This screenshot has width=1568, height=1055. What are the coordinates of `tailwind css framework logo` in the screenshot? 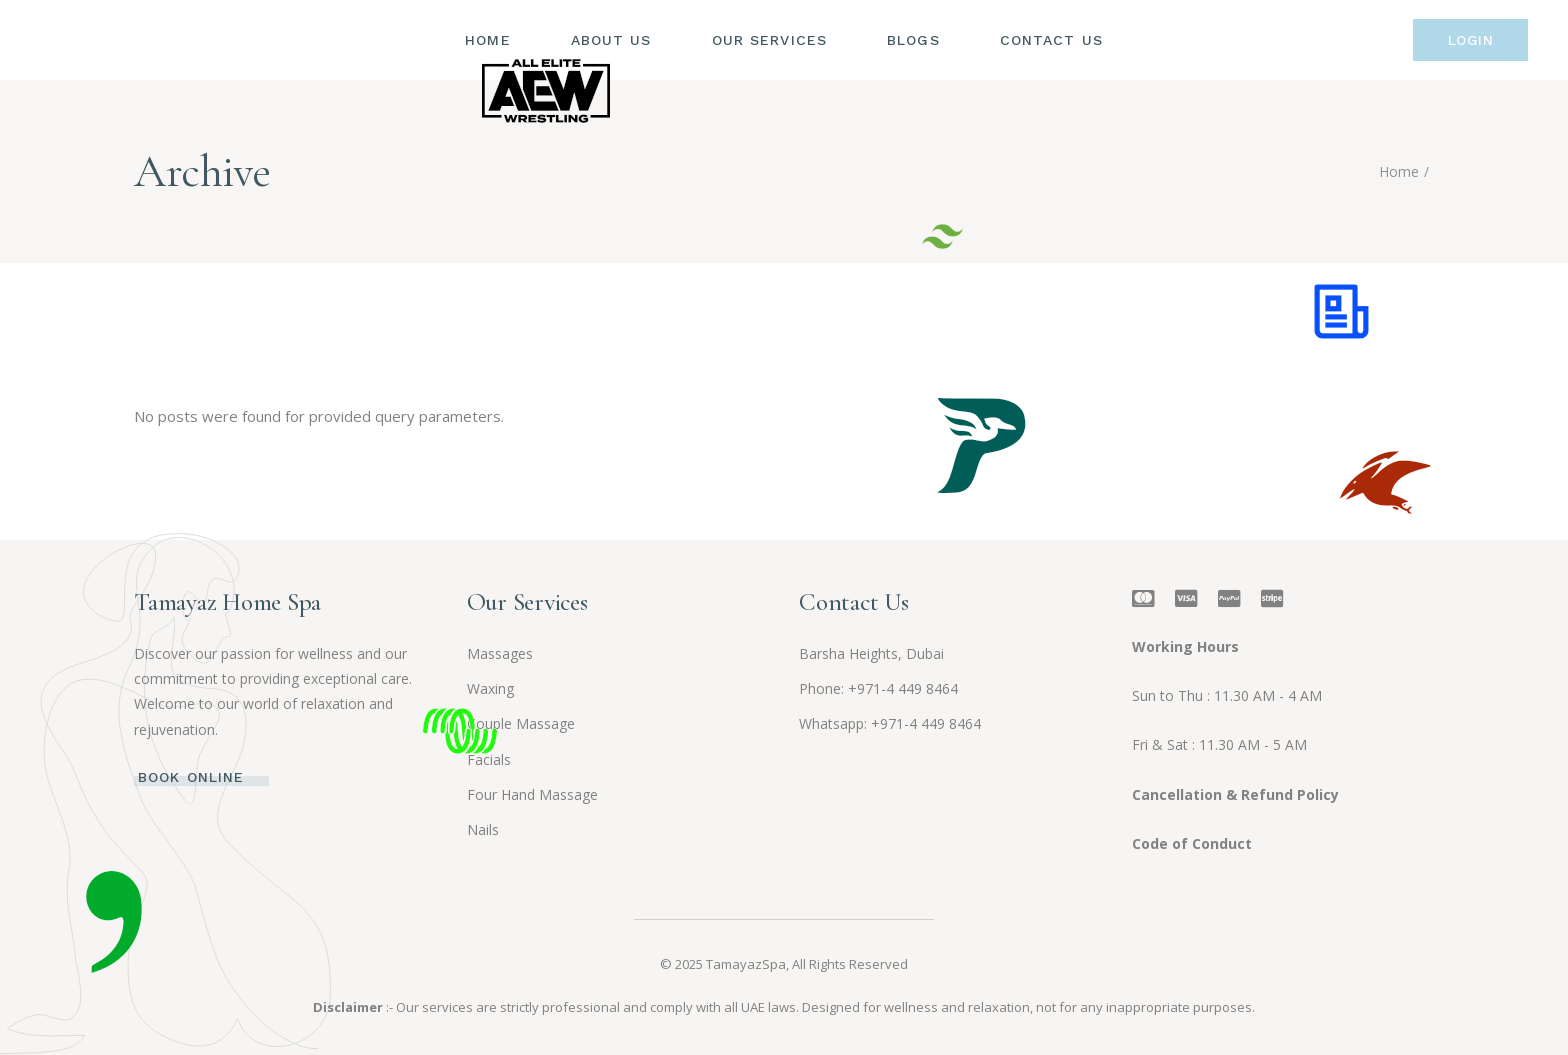 It's located at (942, 236).